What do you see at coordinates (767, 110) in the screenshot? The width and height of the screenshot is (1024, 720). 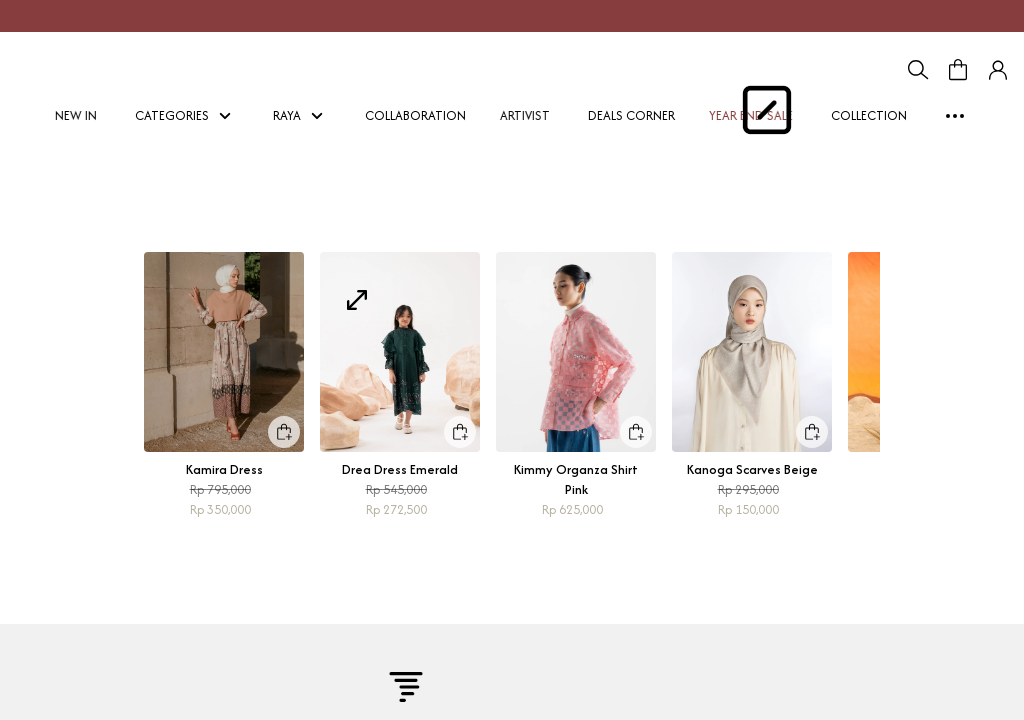 I see `indicates a disabled or unavailable feature` at bounding box center [767, 110].